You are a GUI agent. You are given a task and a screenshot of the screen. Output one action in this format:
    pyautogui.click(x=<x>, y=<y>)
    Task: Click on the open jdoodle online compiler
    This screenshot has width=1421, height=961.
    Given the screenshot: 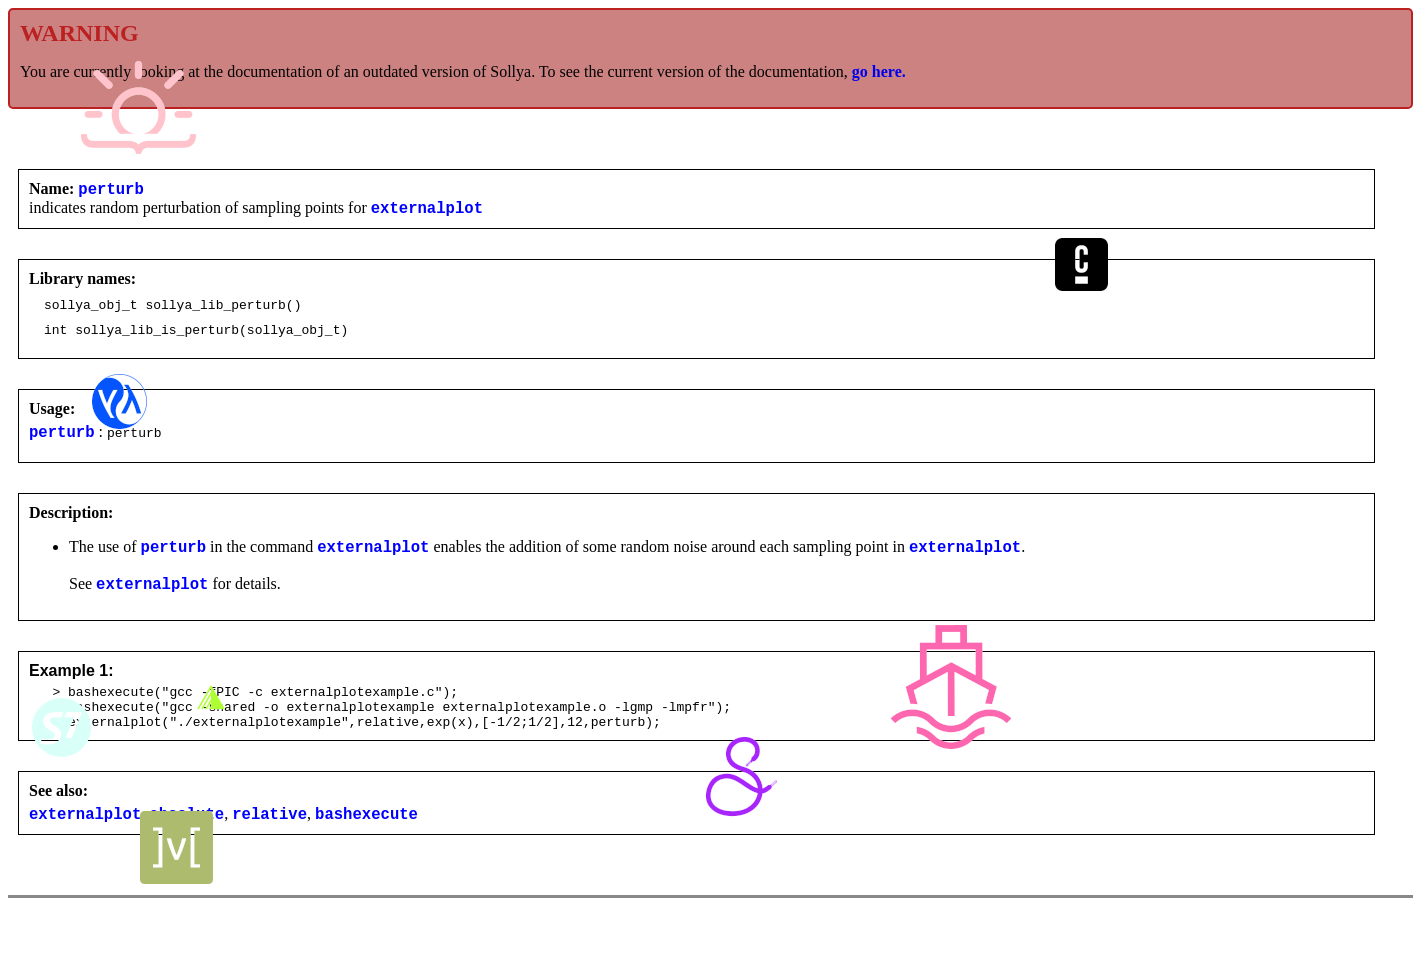 What is the action you would take?
    pyautogui.click(x=138, y=107)
    